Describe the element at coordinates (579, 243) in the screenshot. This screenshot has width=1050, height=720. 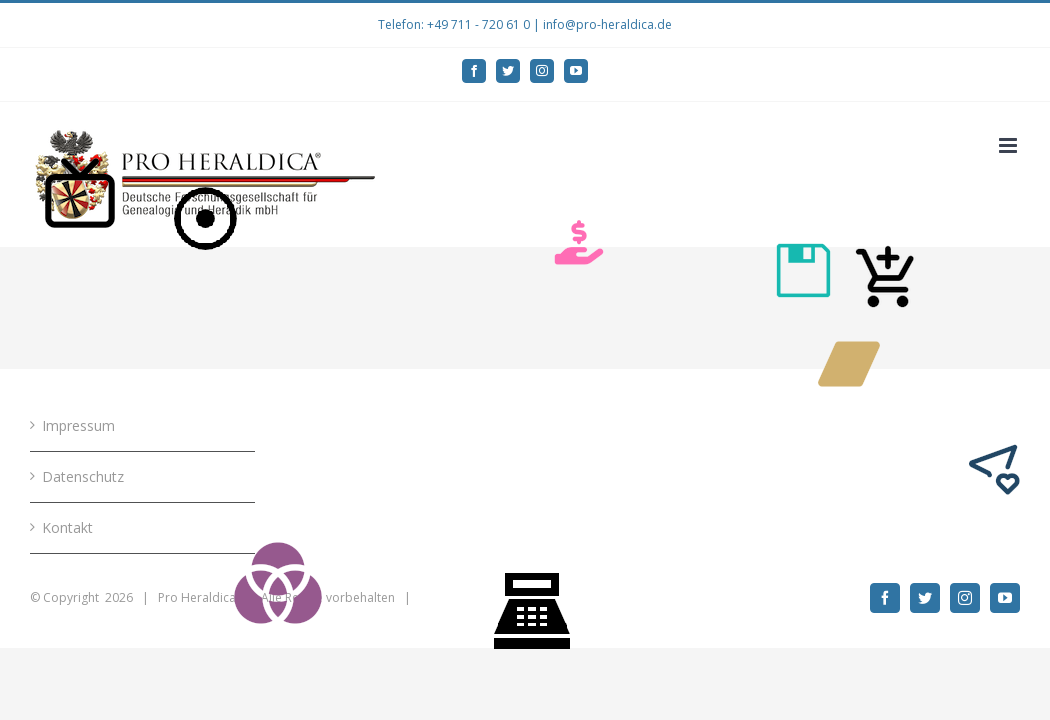
I see `make a payment or donation` at that location.